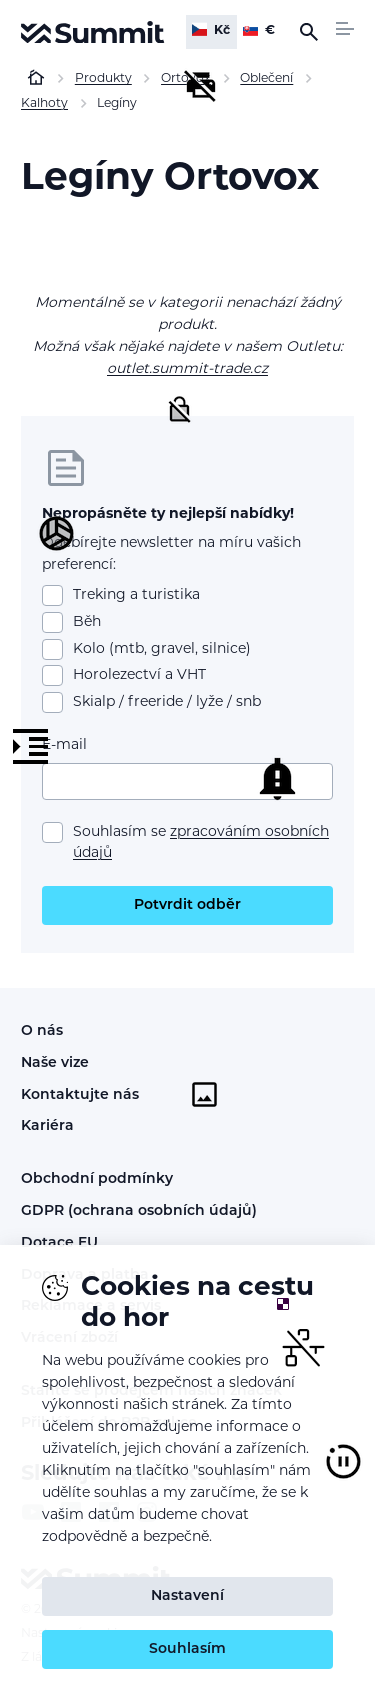 Image resolution: width=375 pixels, height=1697 pixels. Describe the element at coordinates (204, 1094) in the screenshot. I see `view original image without cropping` at that location.